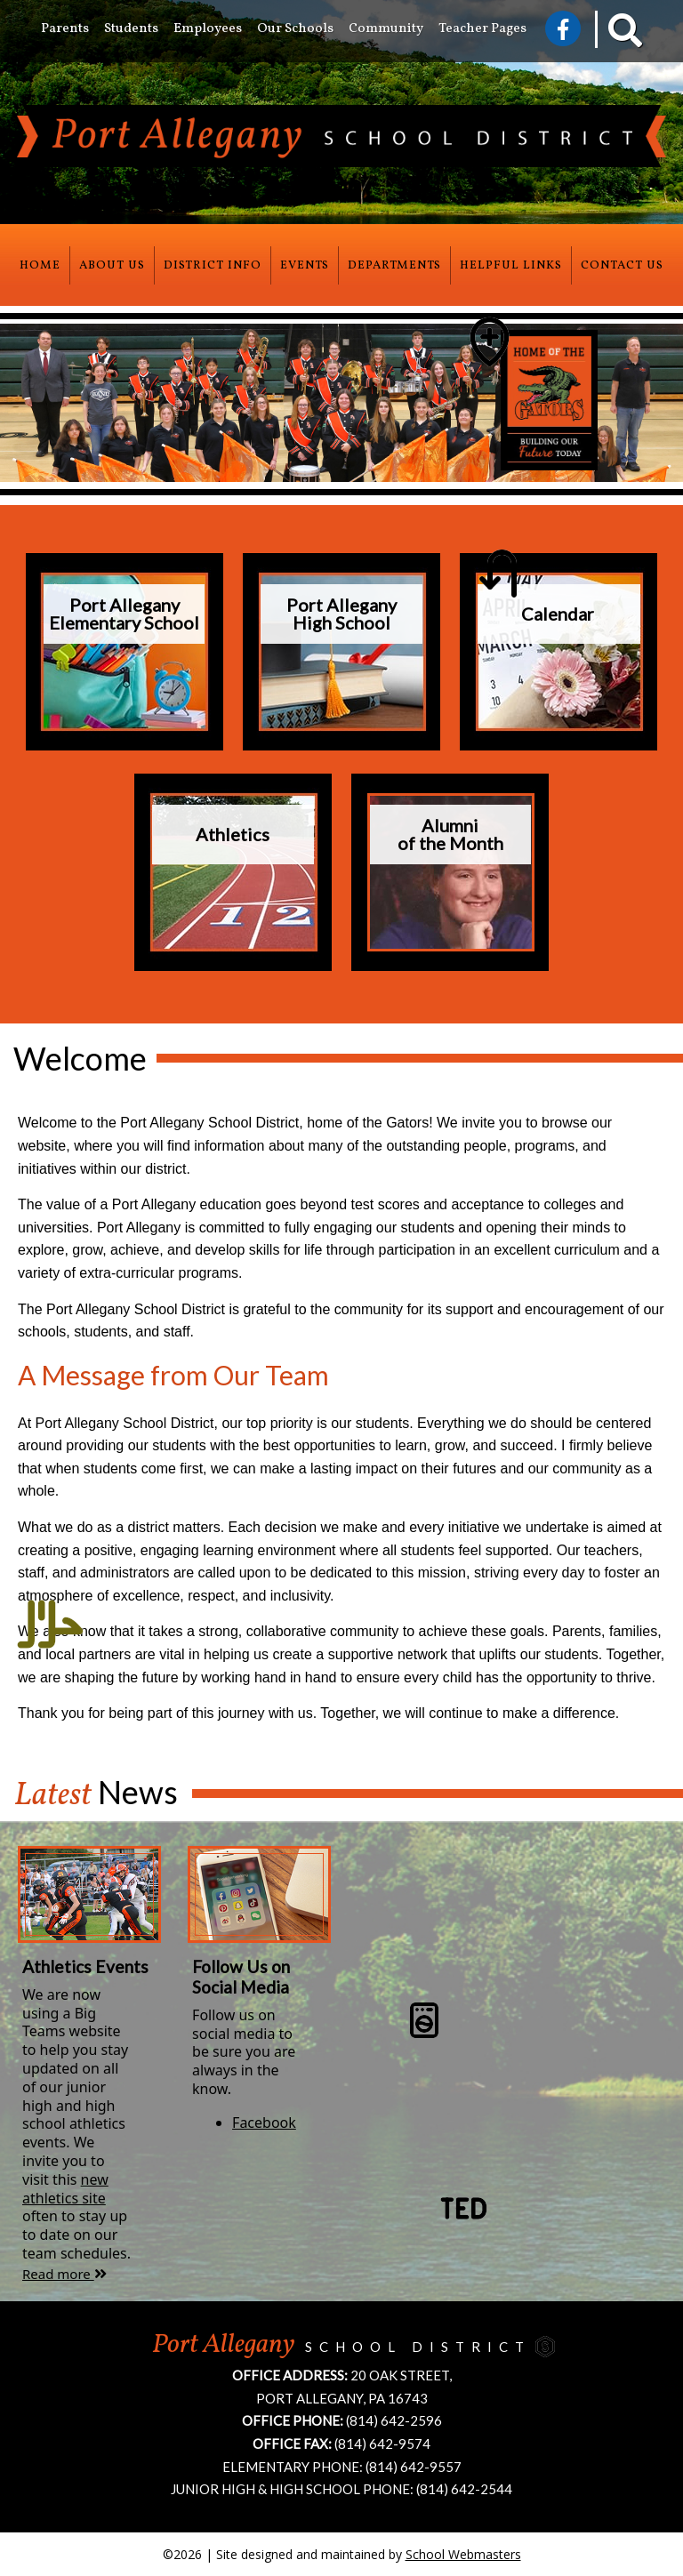 The width and height of the screenshot is (683, 2576). What do you see at coordinates (489, 341) in the screenshot?
I see `add a new location pin` at bounding box center [489, 341].